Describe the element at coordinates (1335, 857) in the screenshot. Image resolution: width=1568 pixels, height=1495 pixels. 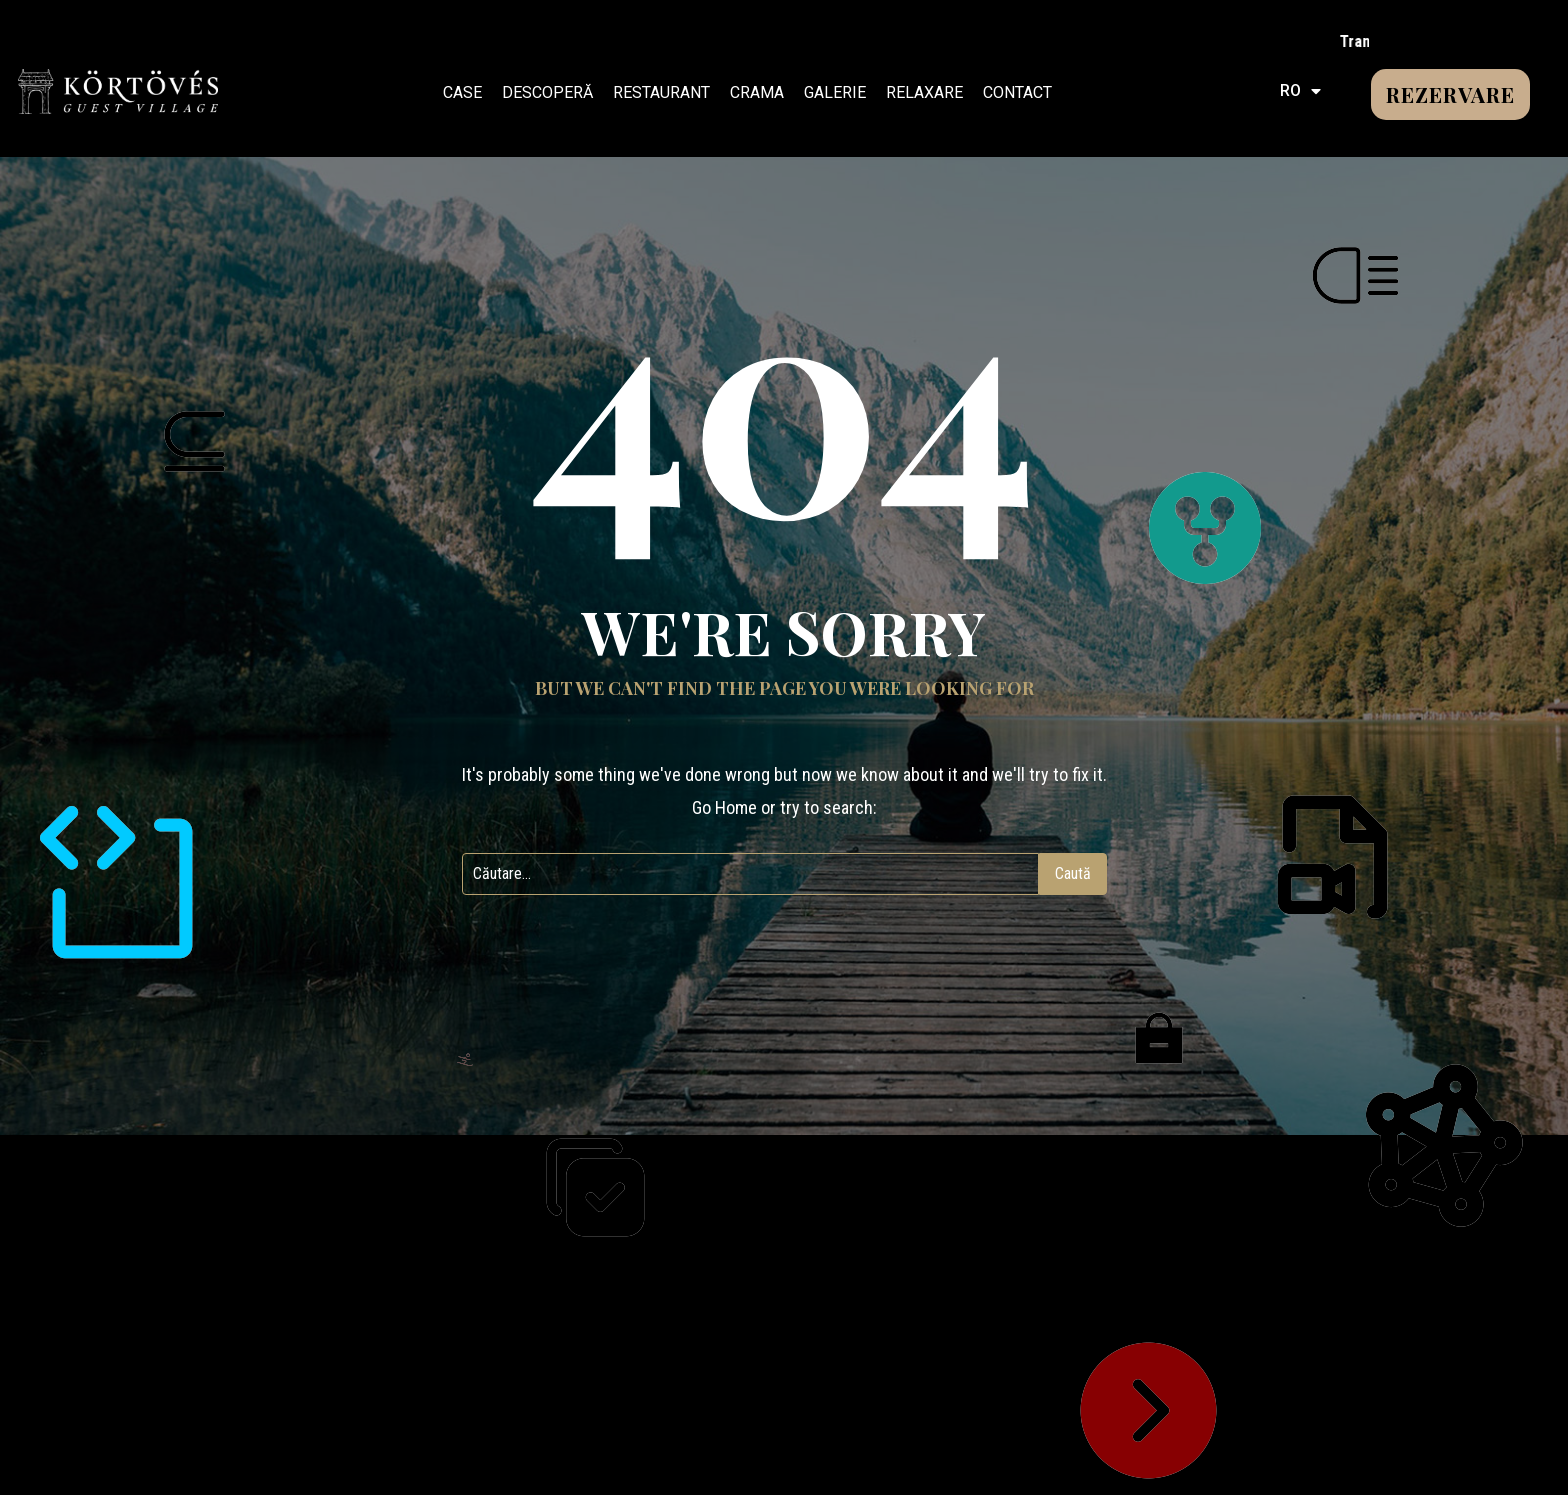
I see `open a video file` at that location.